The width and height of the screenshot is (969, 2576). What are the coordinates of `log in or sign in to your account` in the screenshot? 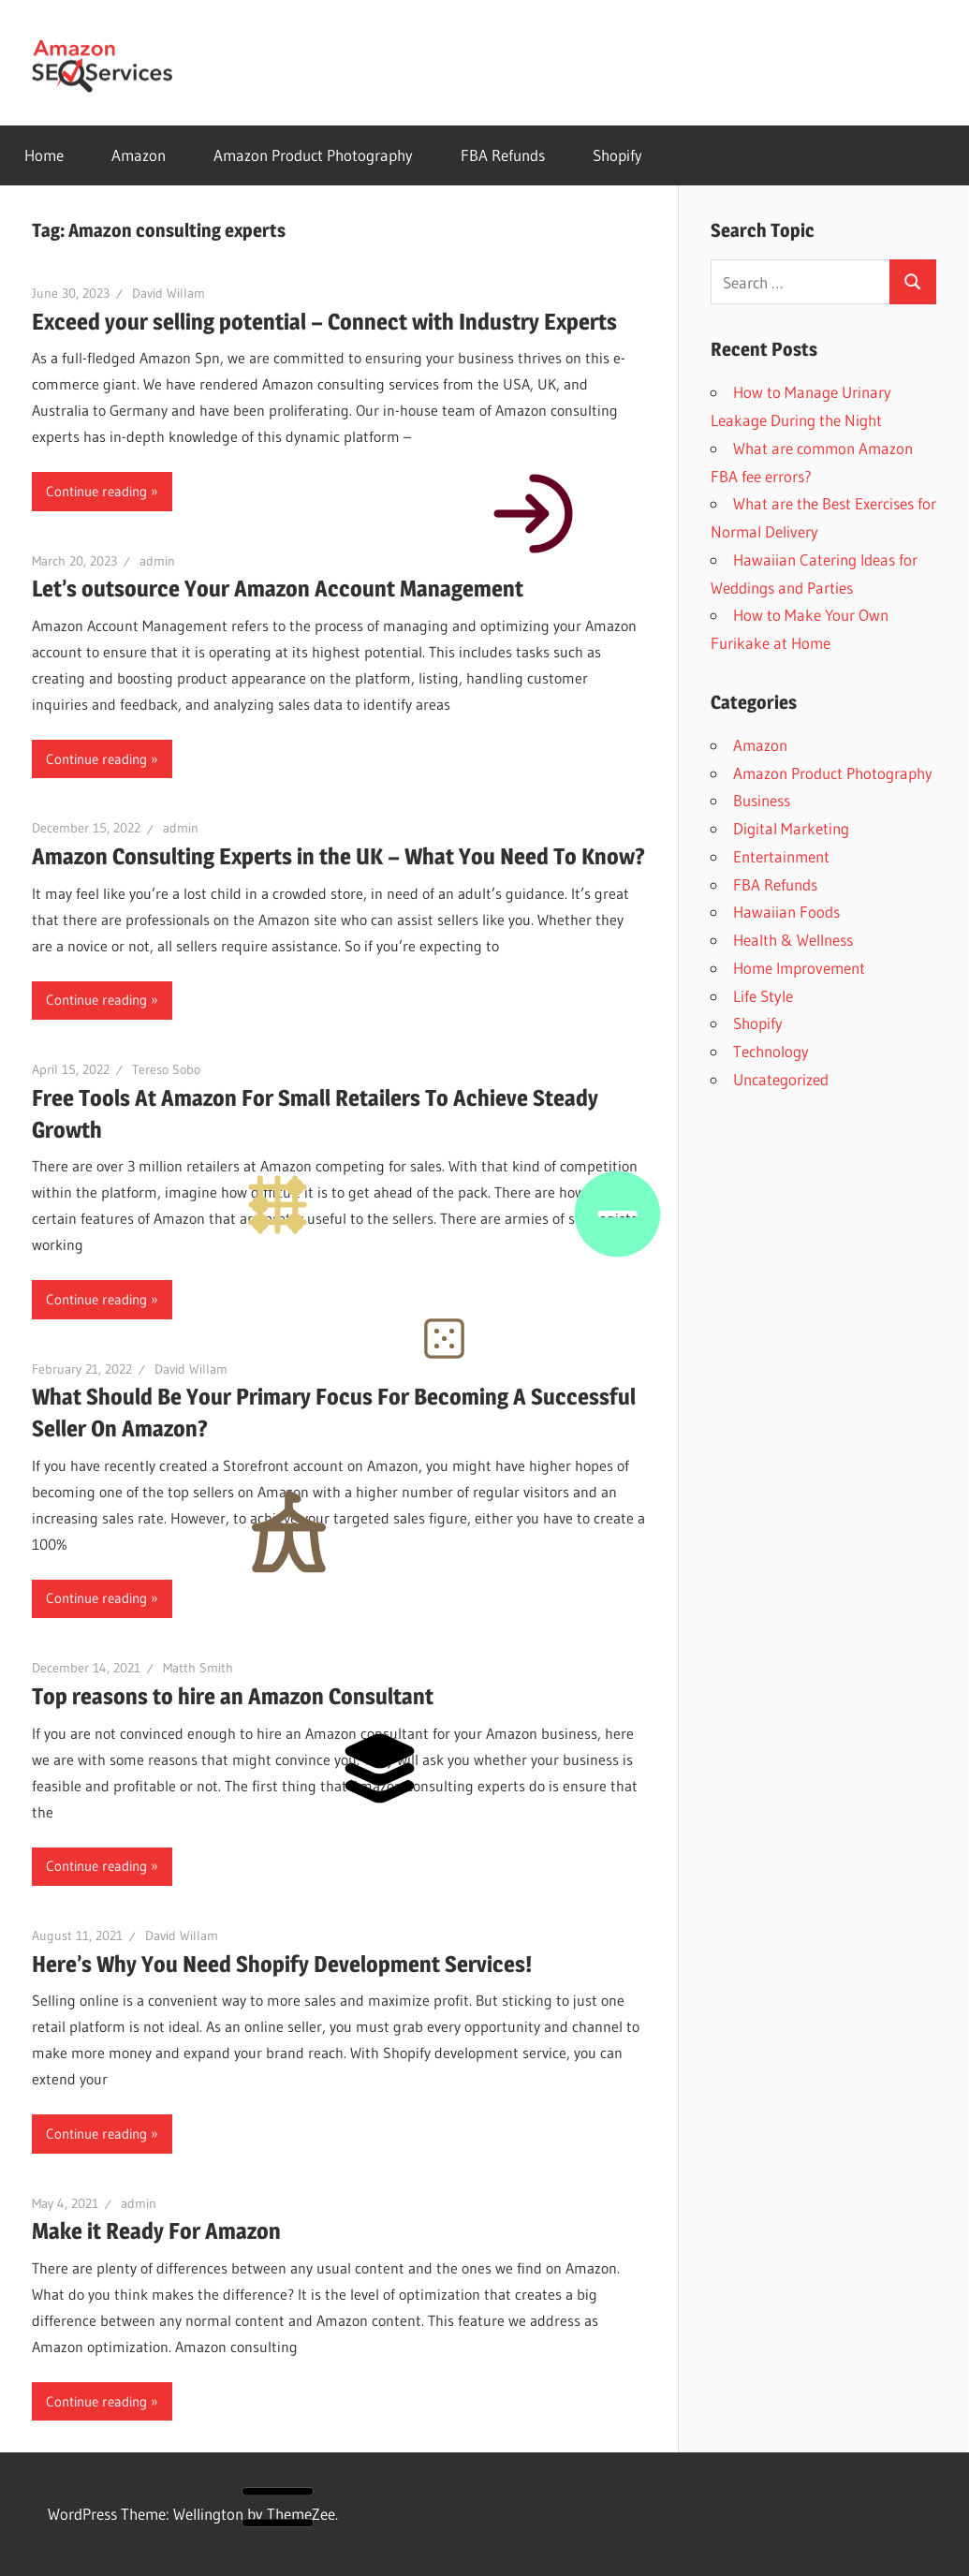 It's located at (533, 513).